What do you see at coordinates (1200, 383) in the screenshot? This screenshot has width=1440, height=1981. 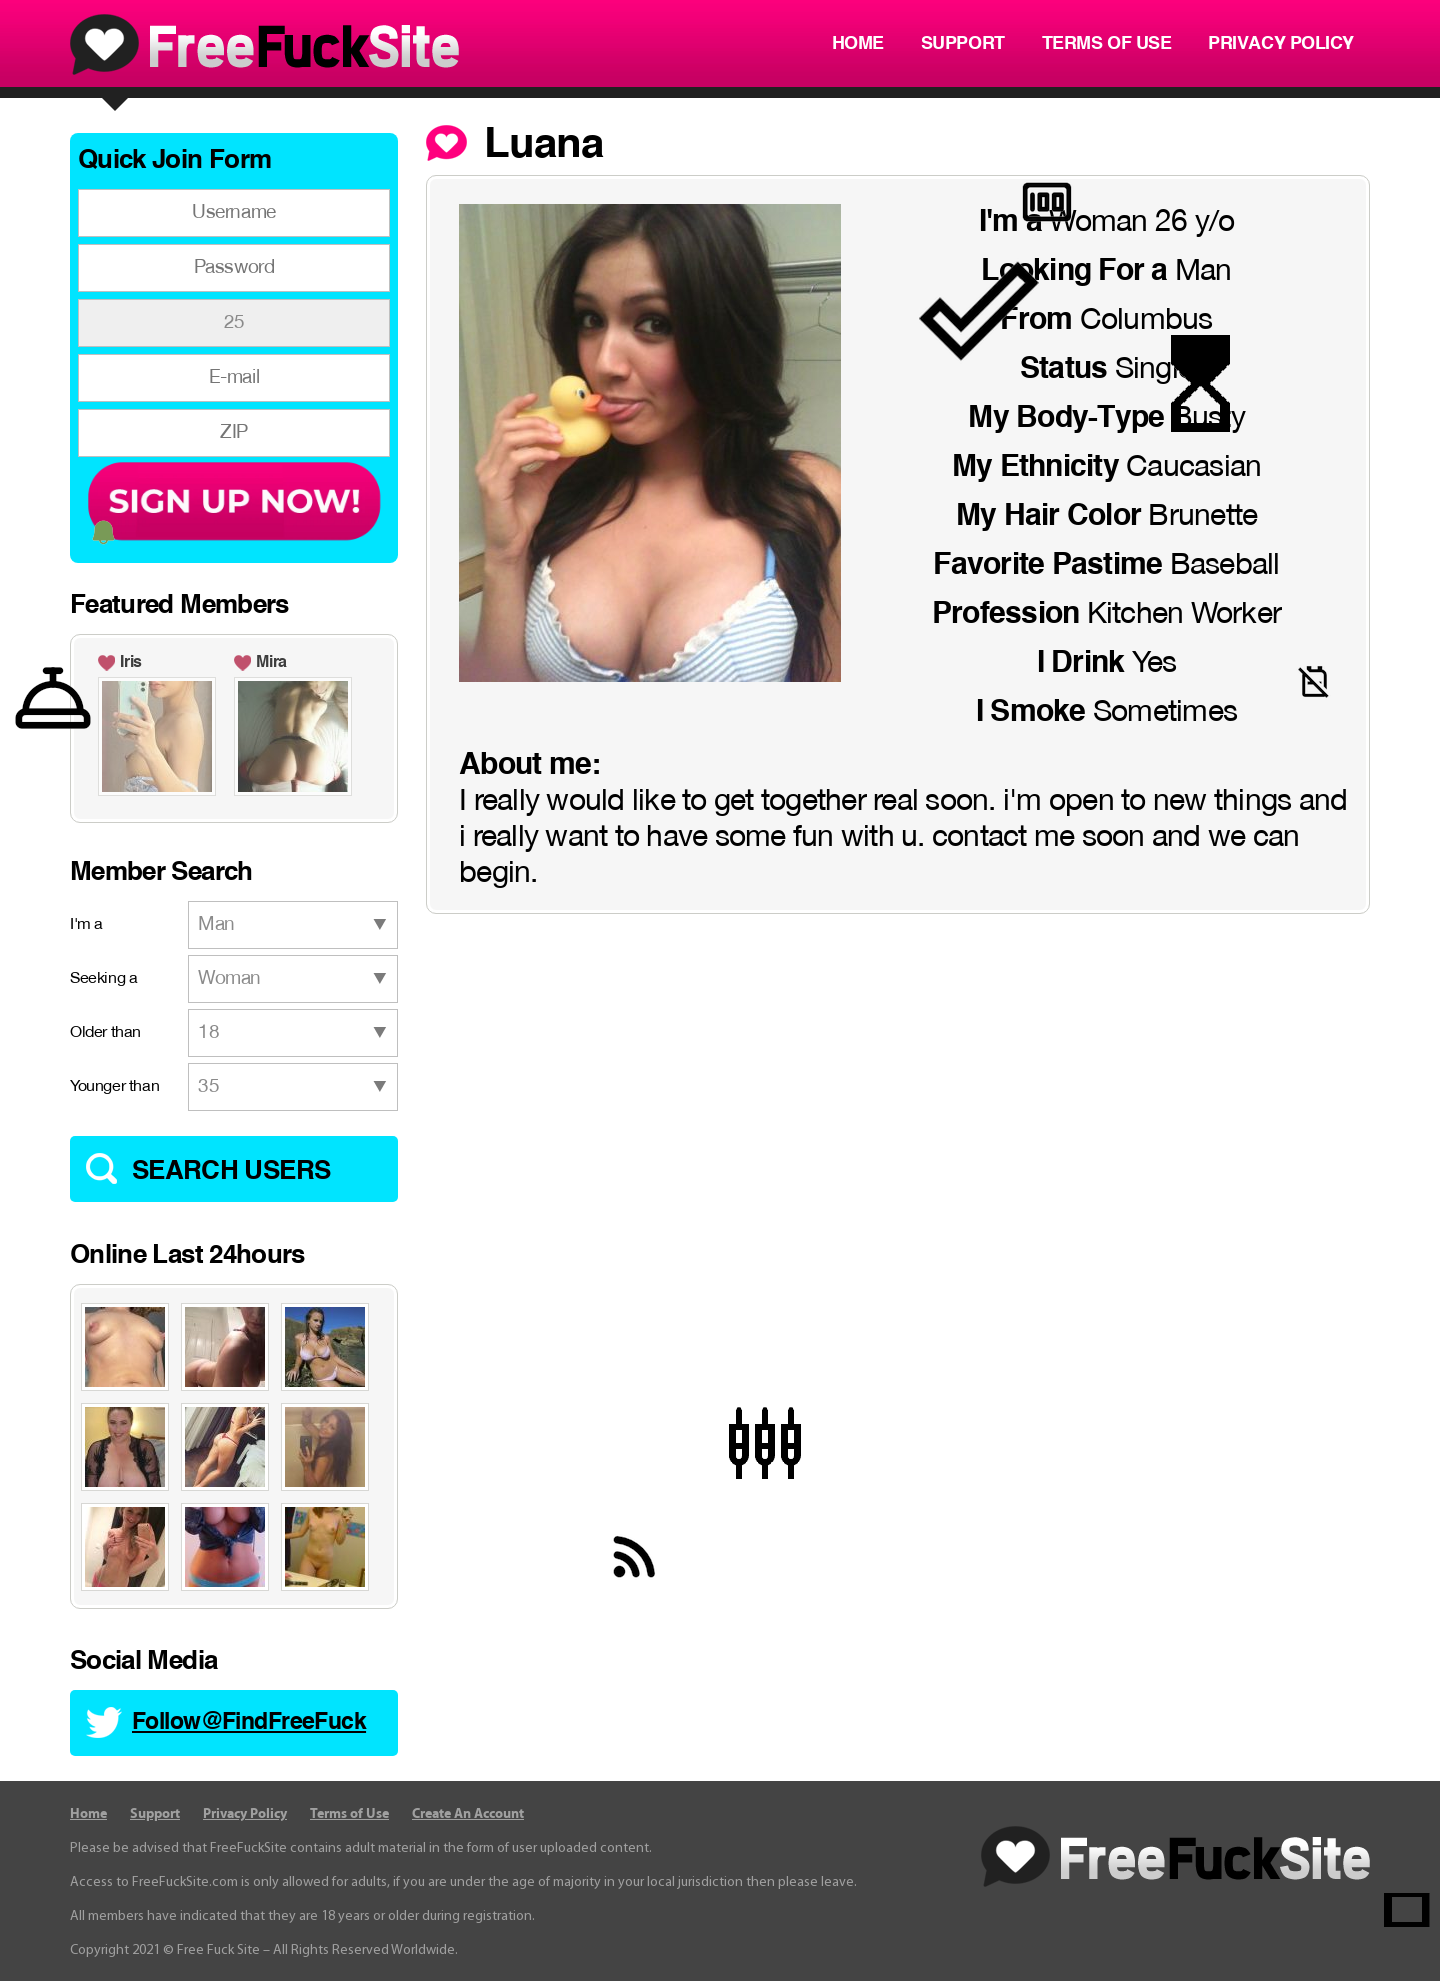 I see `indicates time remaining or process in progress` at bounding box center [1200, 383].